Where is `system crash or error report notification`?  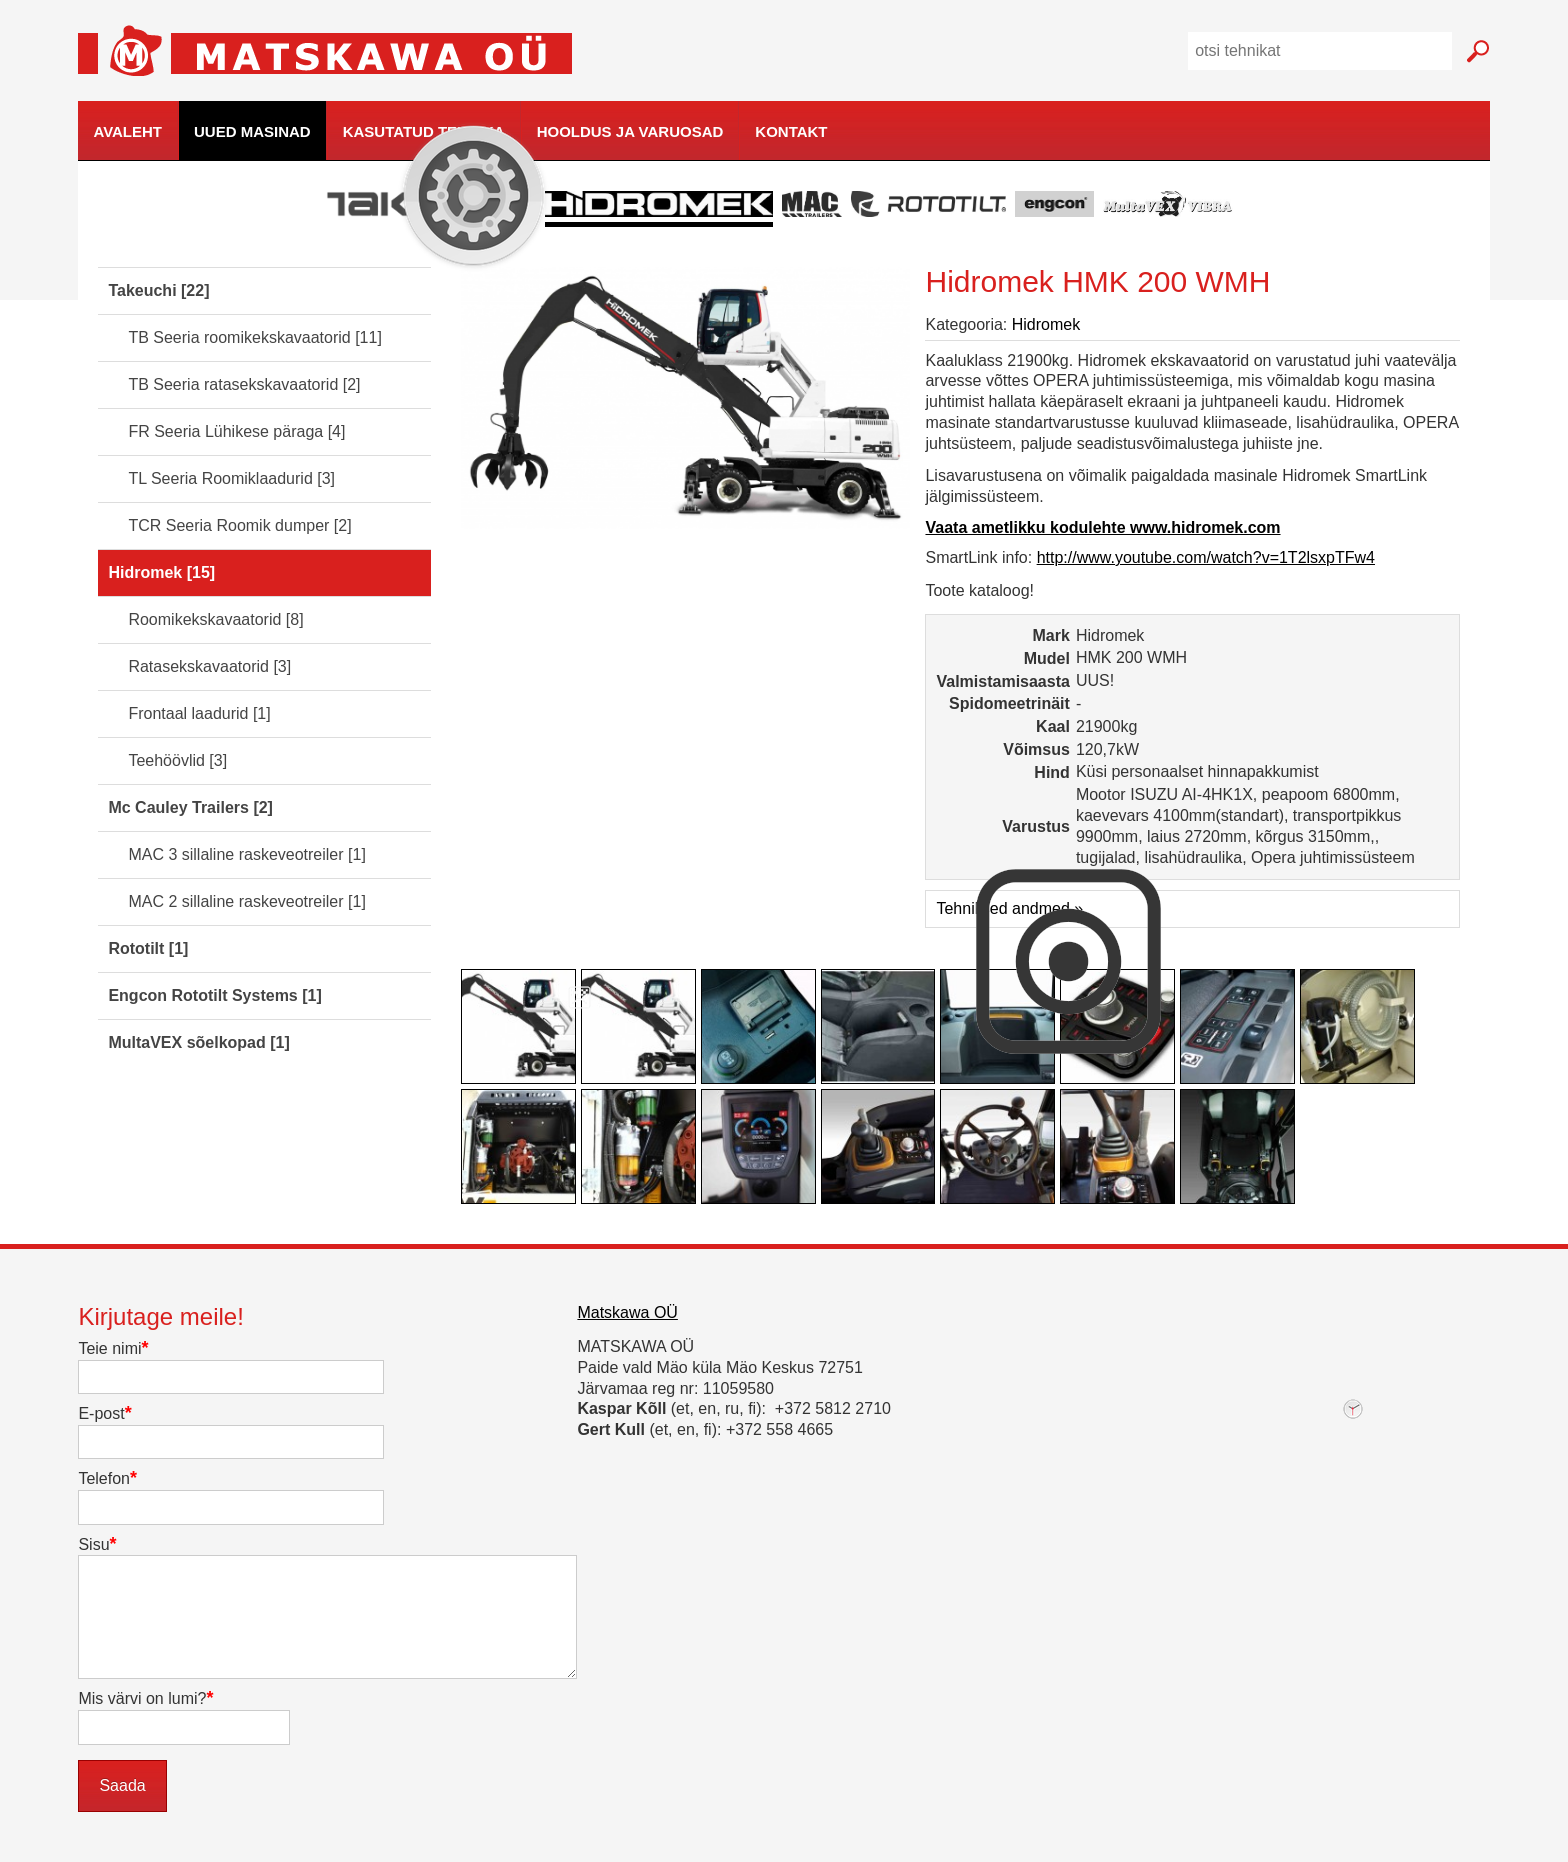
system crash or error report notification is located at coordinates (579, 997).